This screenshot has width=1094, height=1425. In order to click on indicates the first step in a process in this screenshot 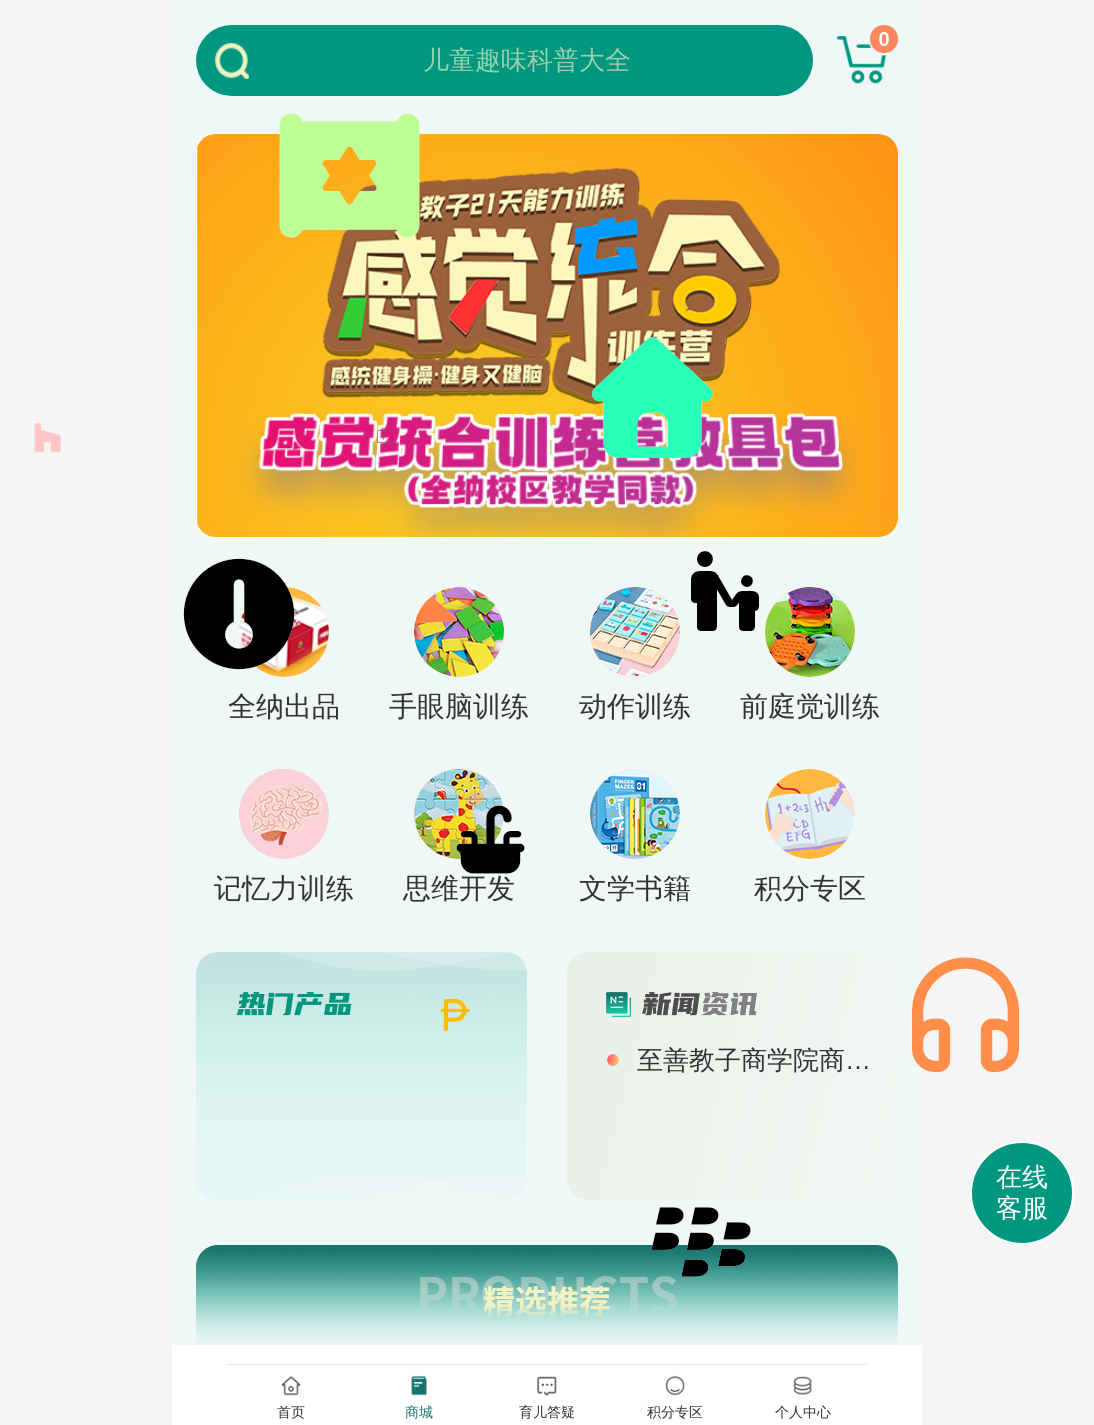, I will do `click(383, 436)`.